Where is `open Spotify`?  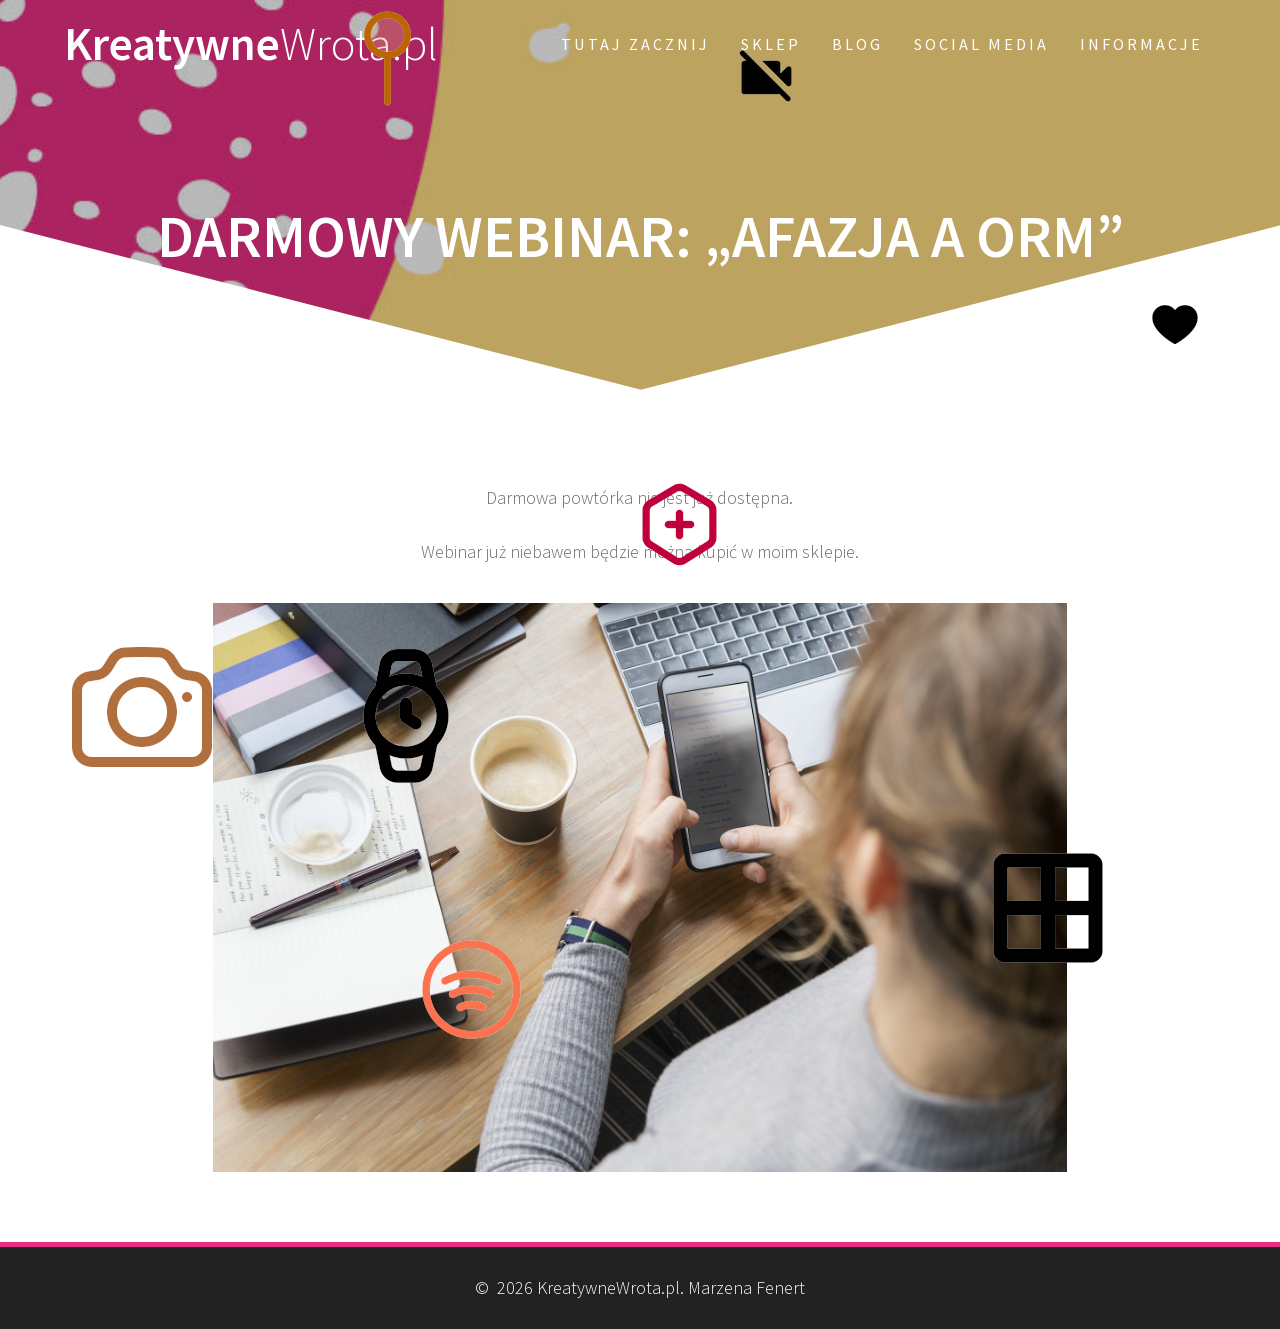 open Spotify is located at coordinates (471, 989).